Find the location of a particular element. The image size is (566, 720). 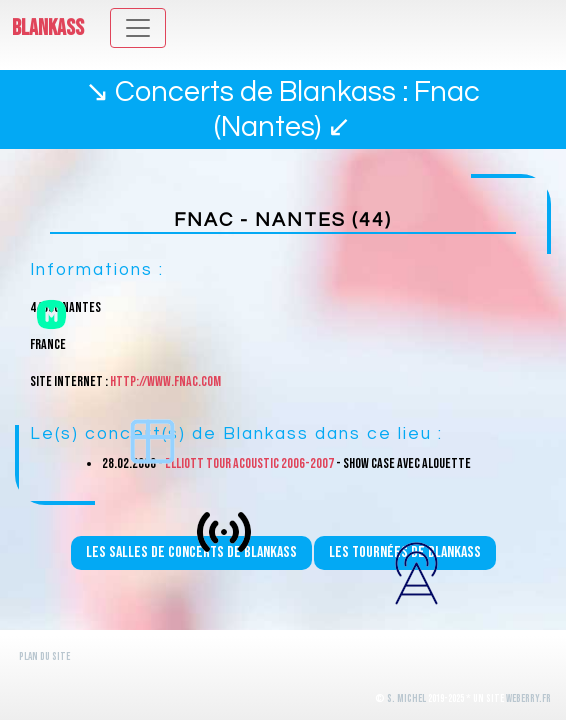

indicates cellular network signal or connectivity is located at coordinates (416, 574).